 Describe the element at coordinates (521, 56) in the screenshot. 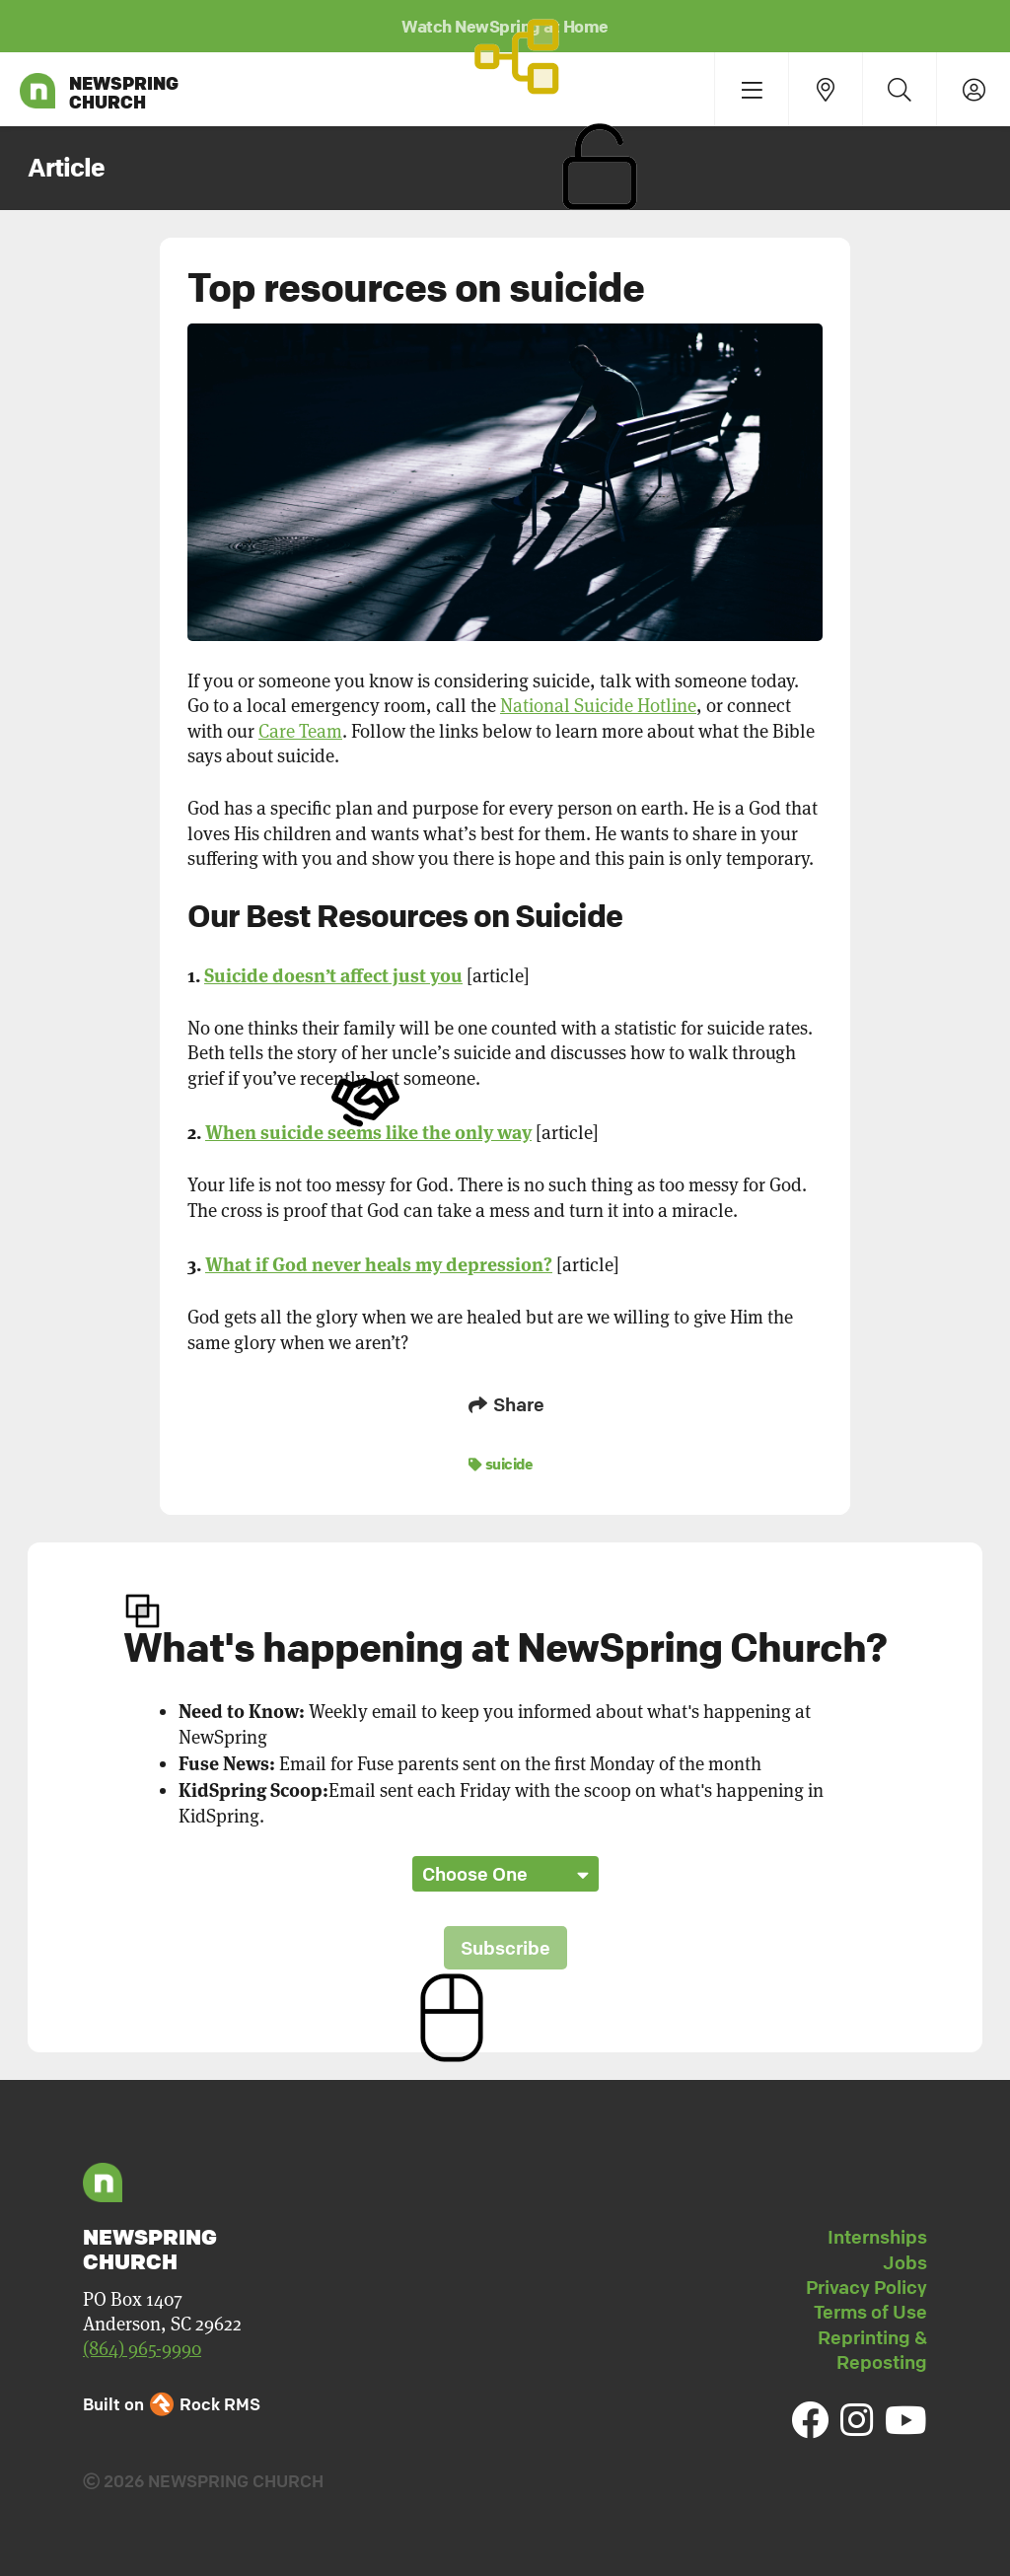

I see `view hierarchical structure or organization` at that location.